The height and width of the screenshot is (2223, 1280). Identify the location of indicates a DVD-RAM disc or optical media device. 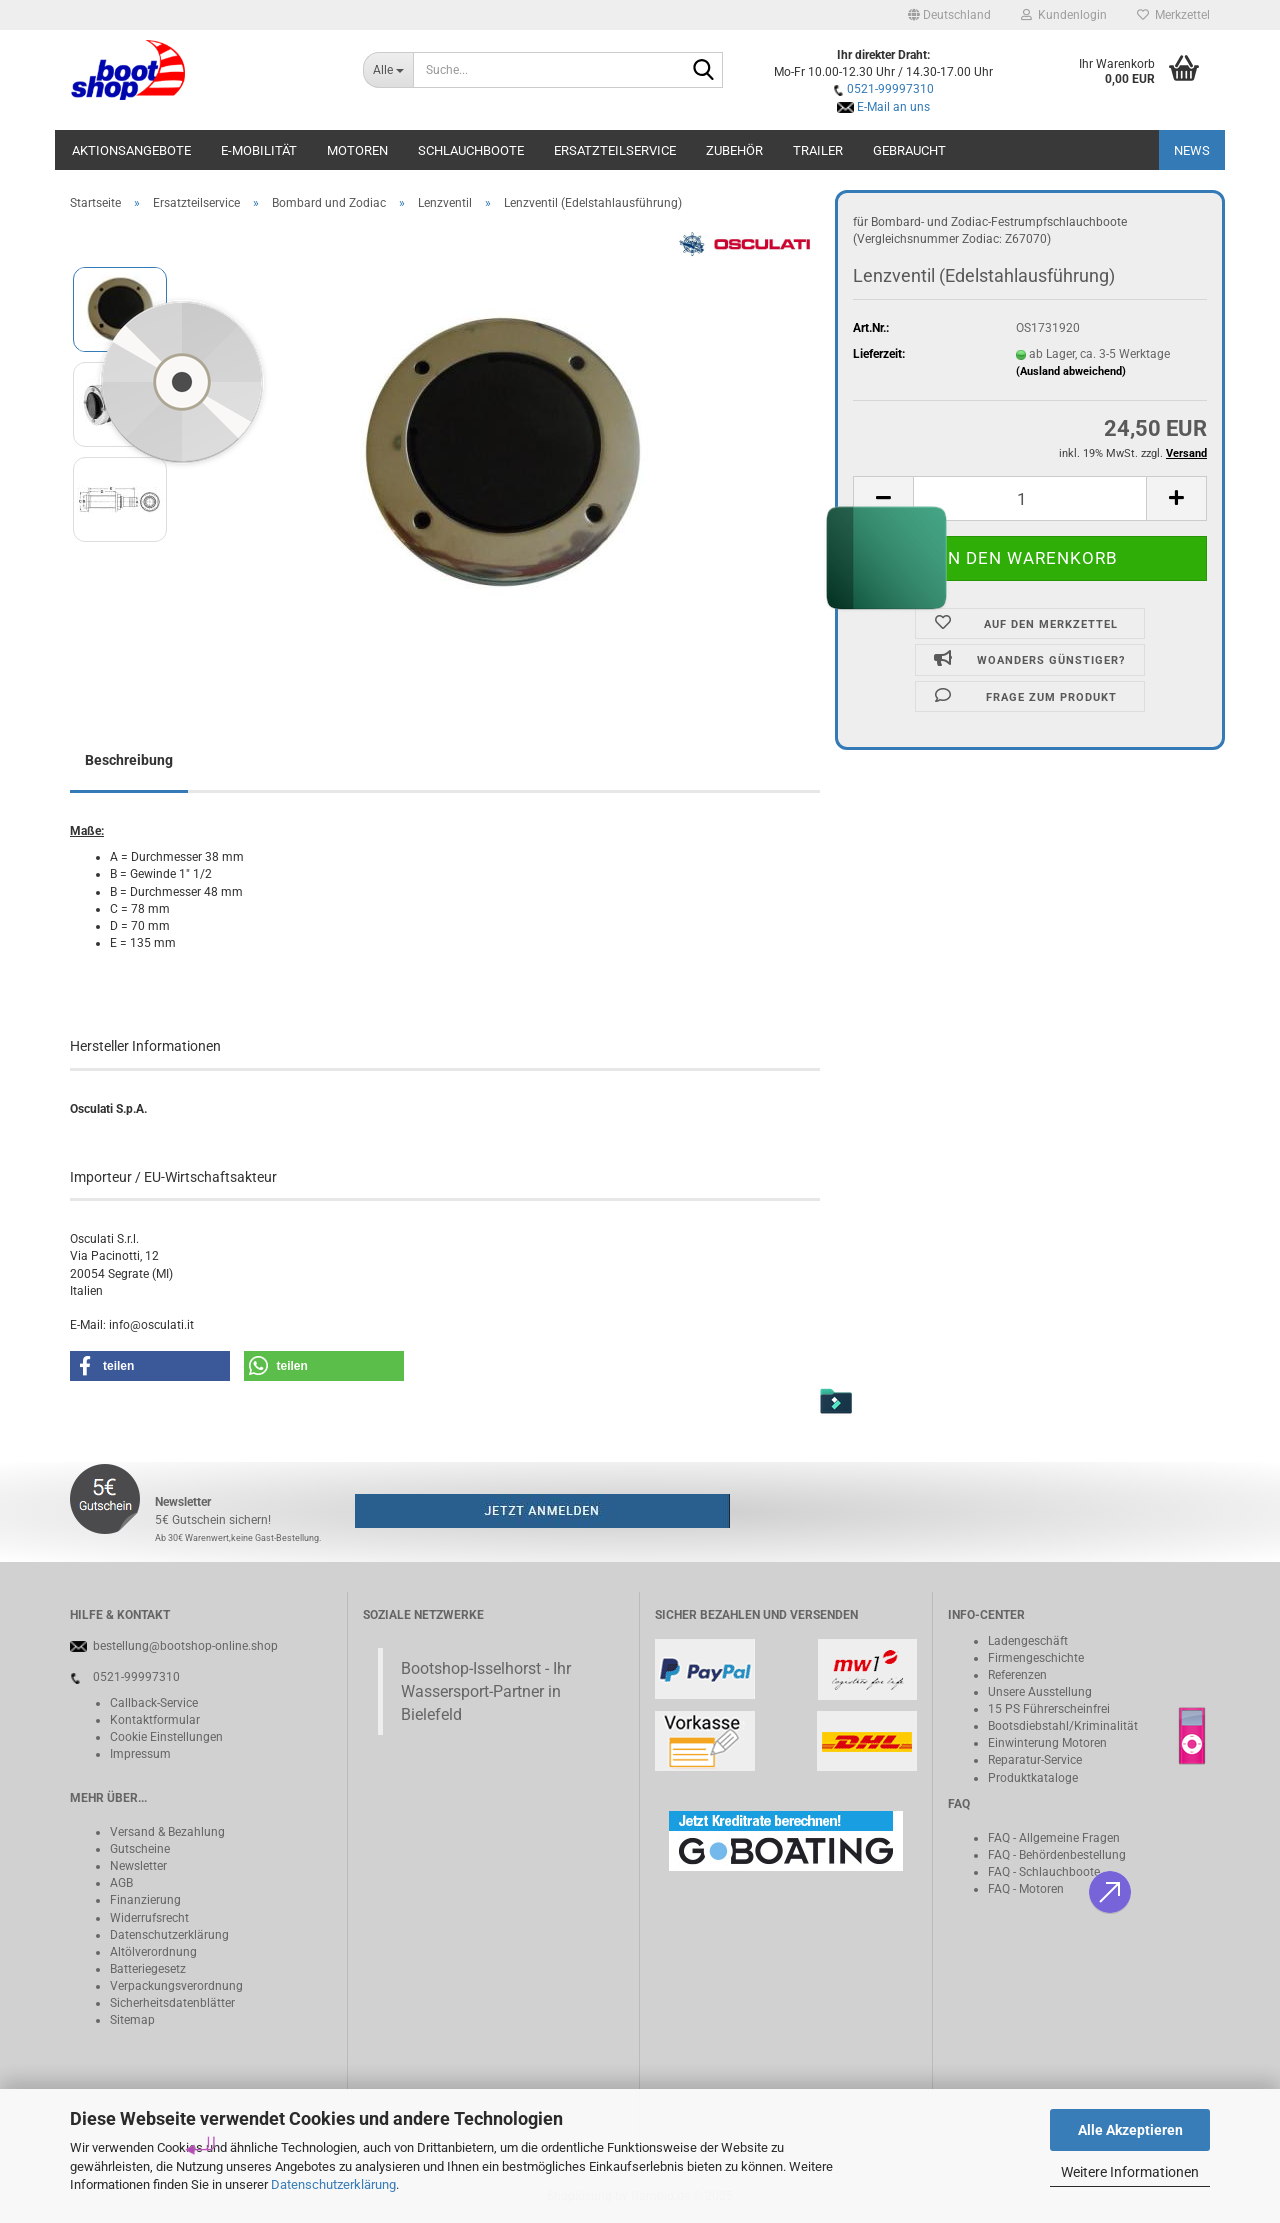
(182, 382).